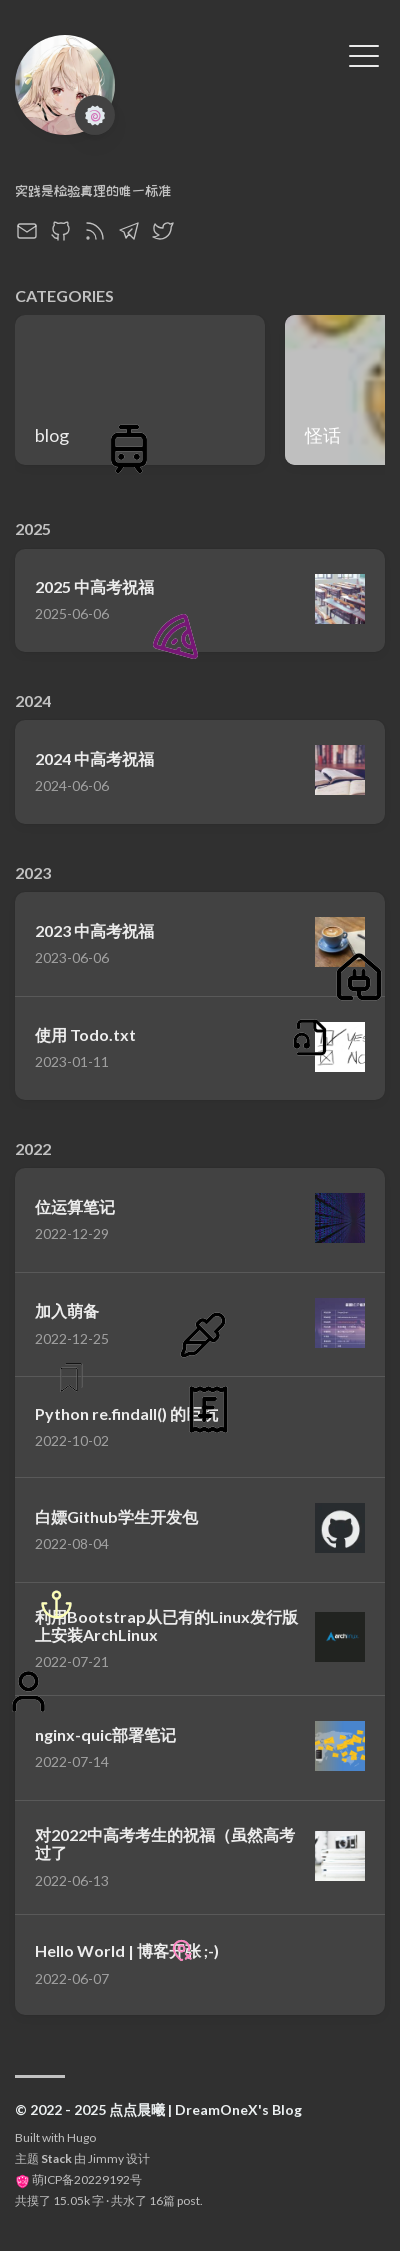 The height and width of the screenshot is (2251, 400). Describe the element at coordinates (311, 1037) in the screenshot. I see `open an audio file` at that location.